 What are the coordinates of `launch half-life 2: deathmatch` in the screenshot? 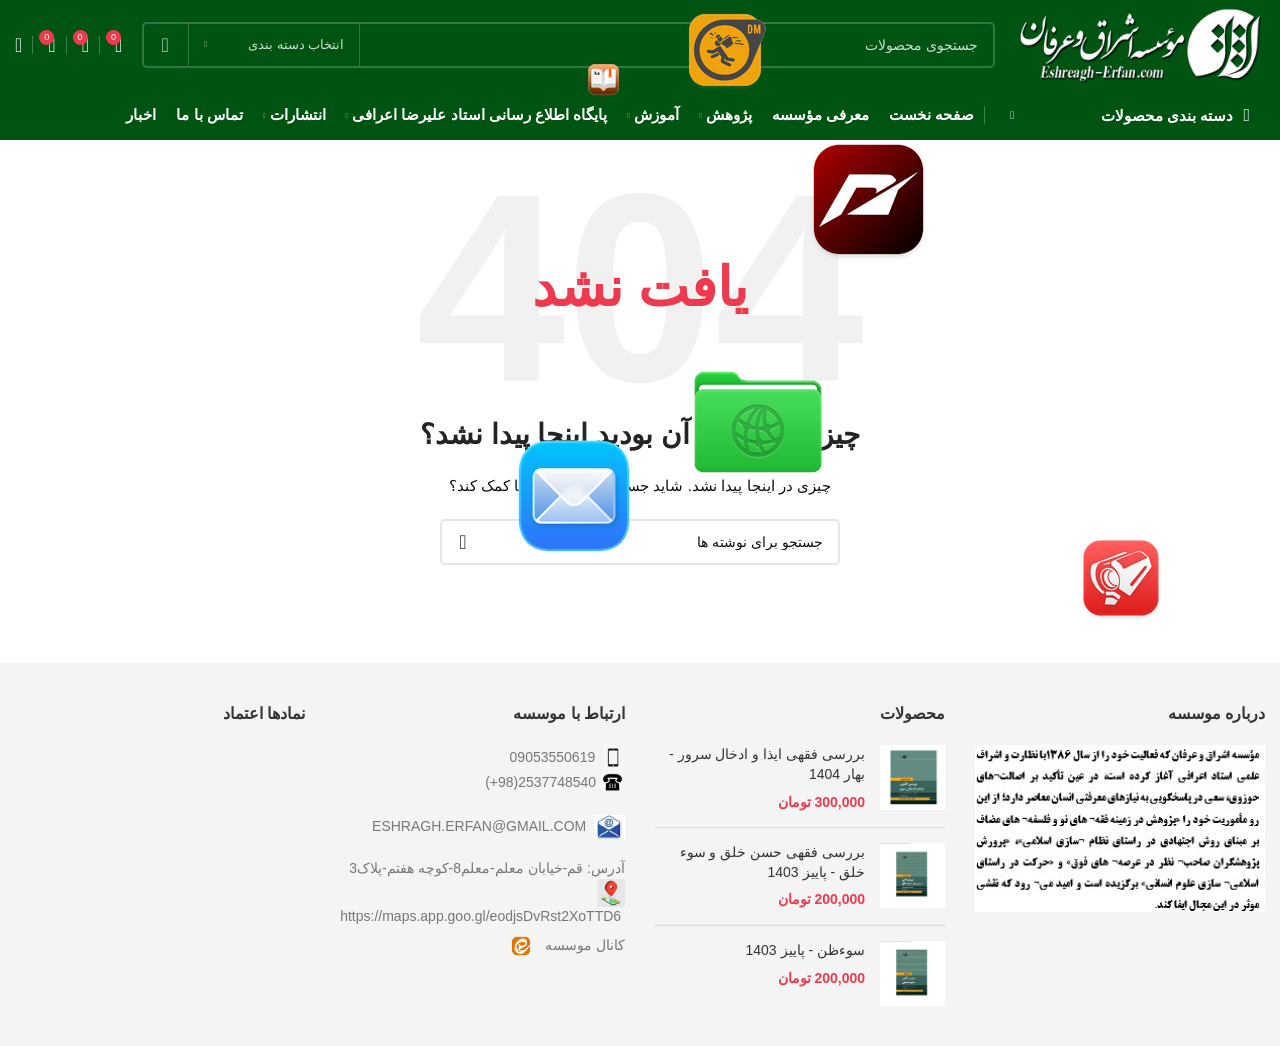 It's located at (725, 50).